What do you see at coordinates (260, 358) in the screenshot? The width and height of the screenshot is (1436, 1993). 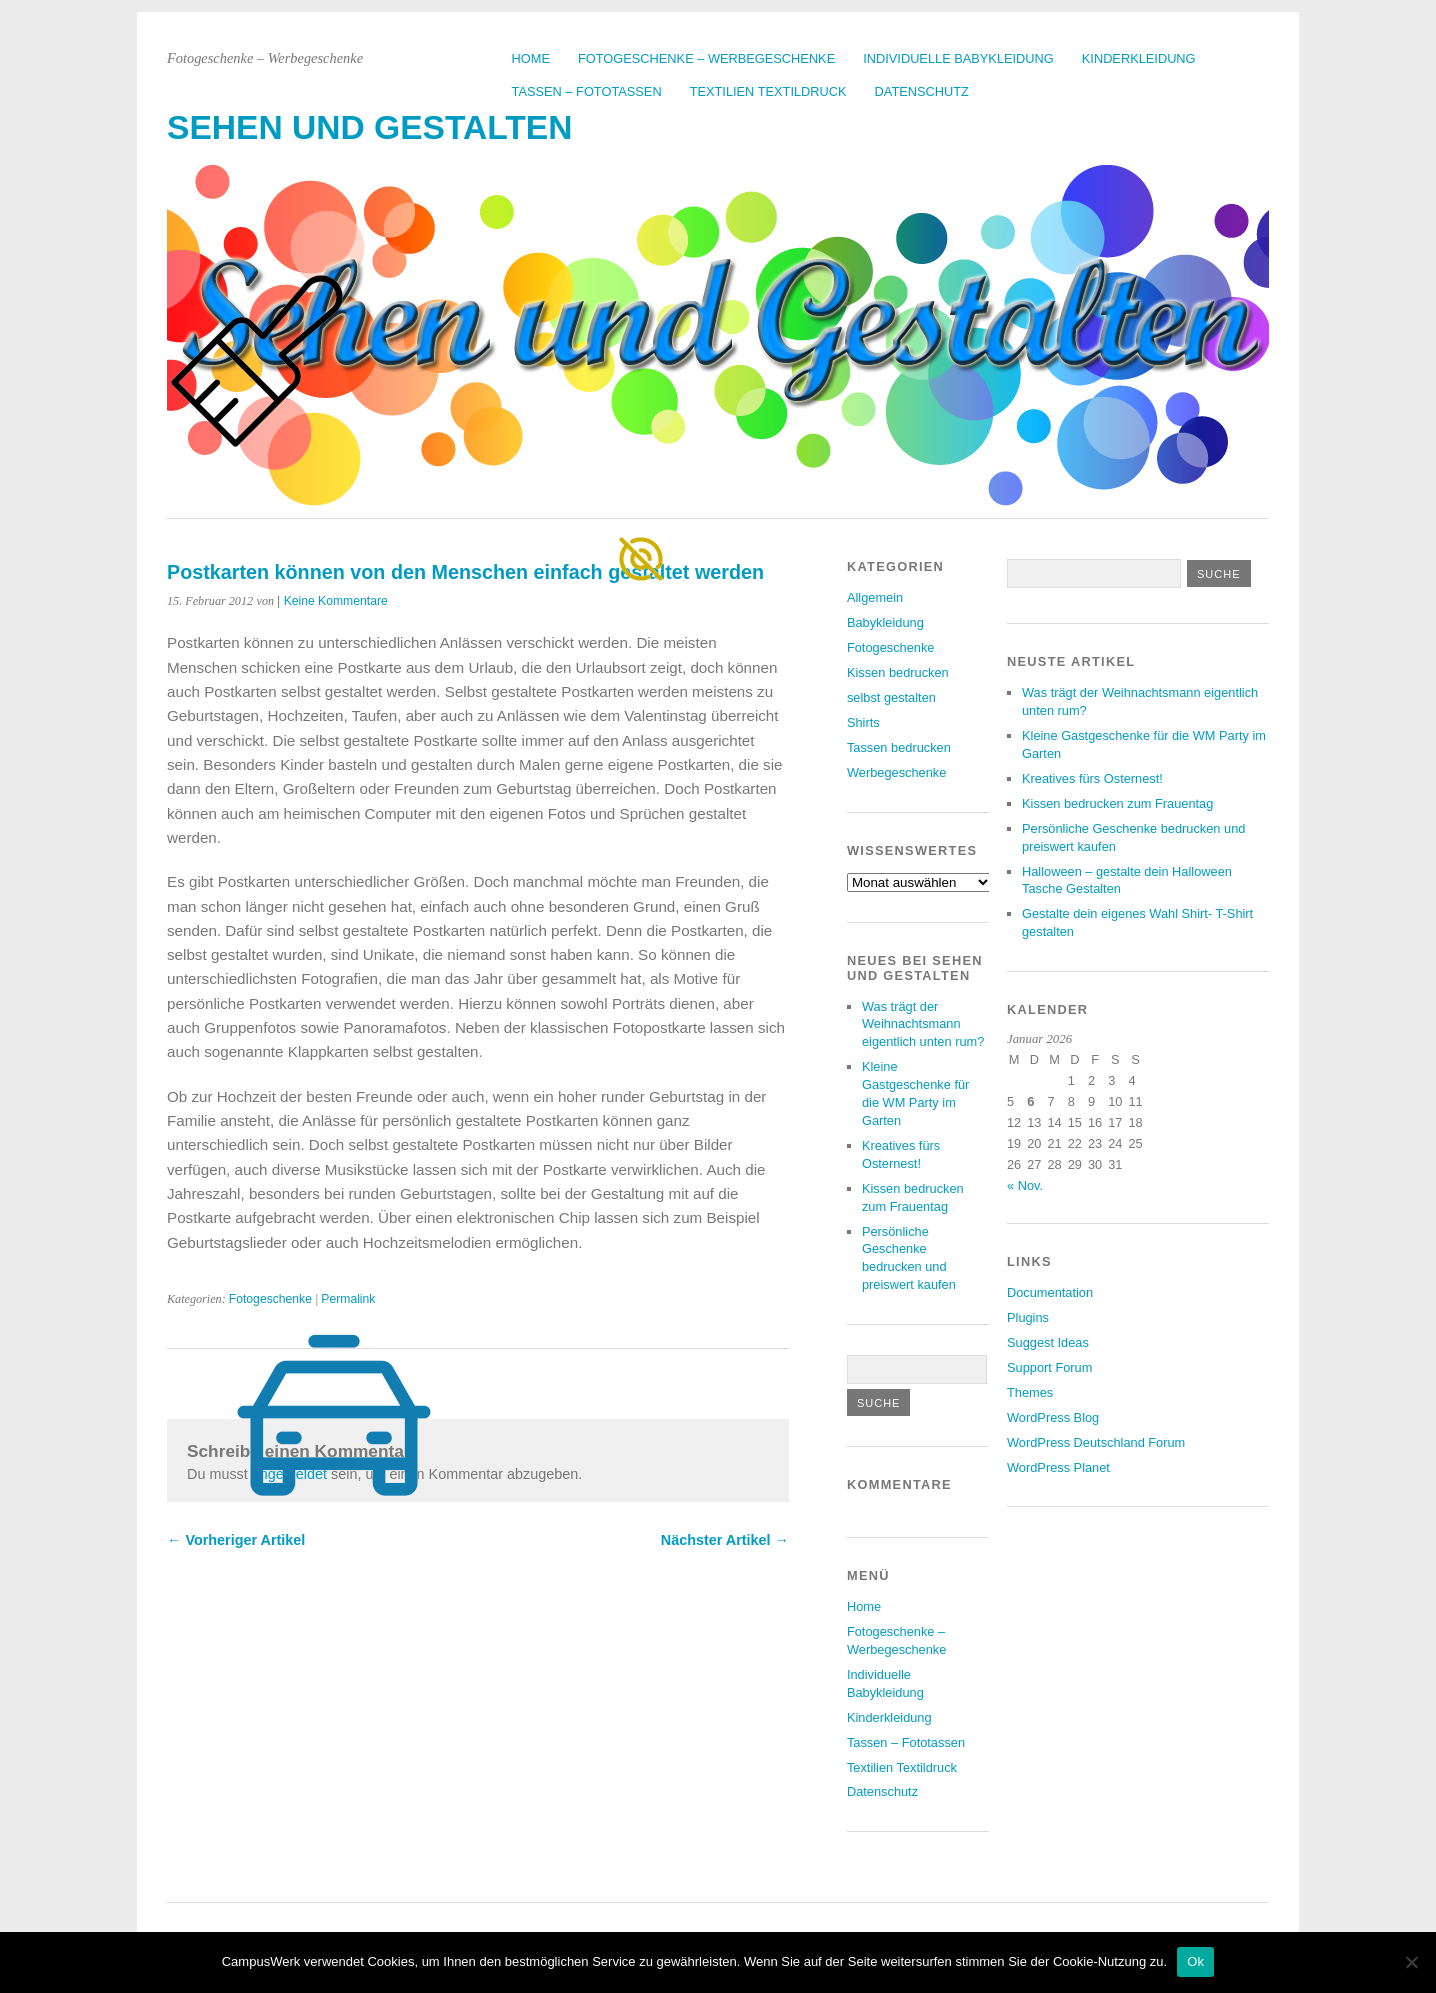 I see `access painting or drawing tools` at bounding box center [260, 358].